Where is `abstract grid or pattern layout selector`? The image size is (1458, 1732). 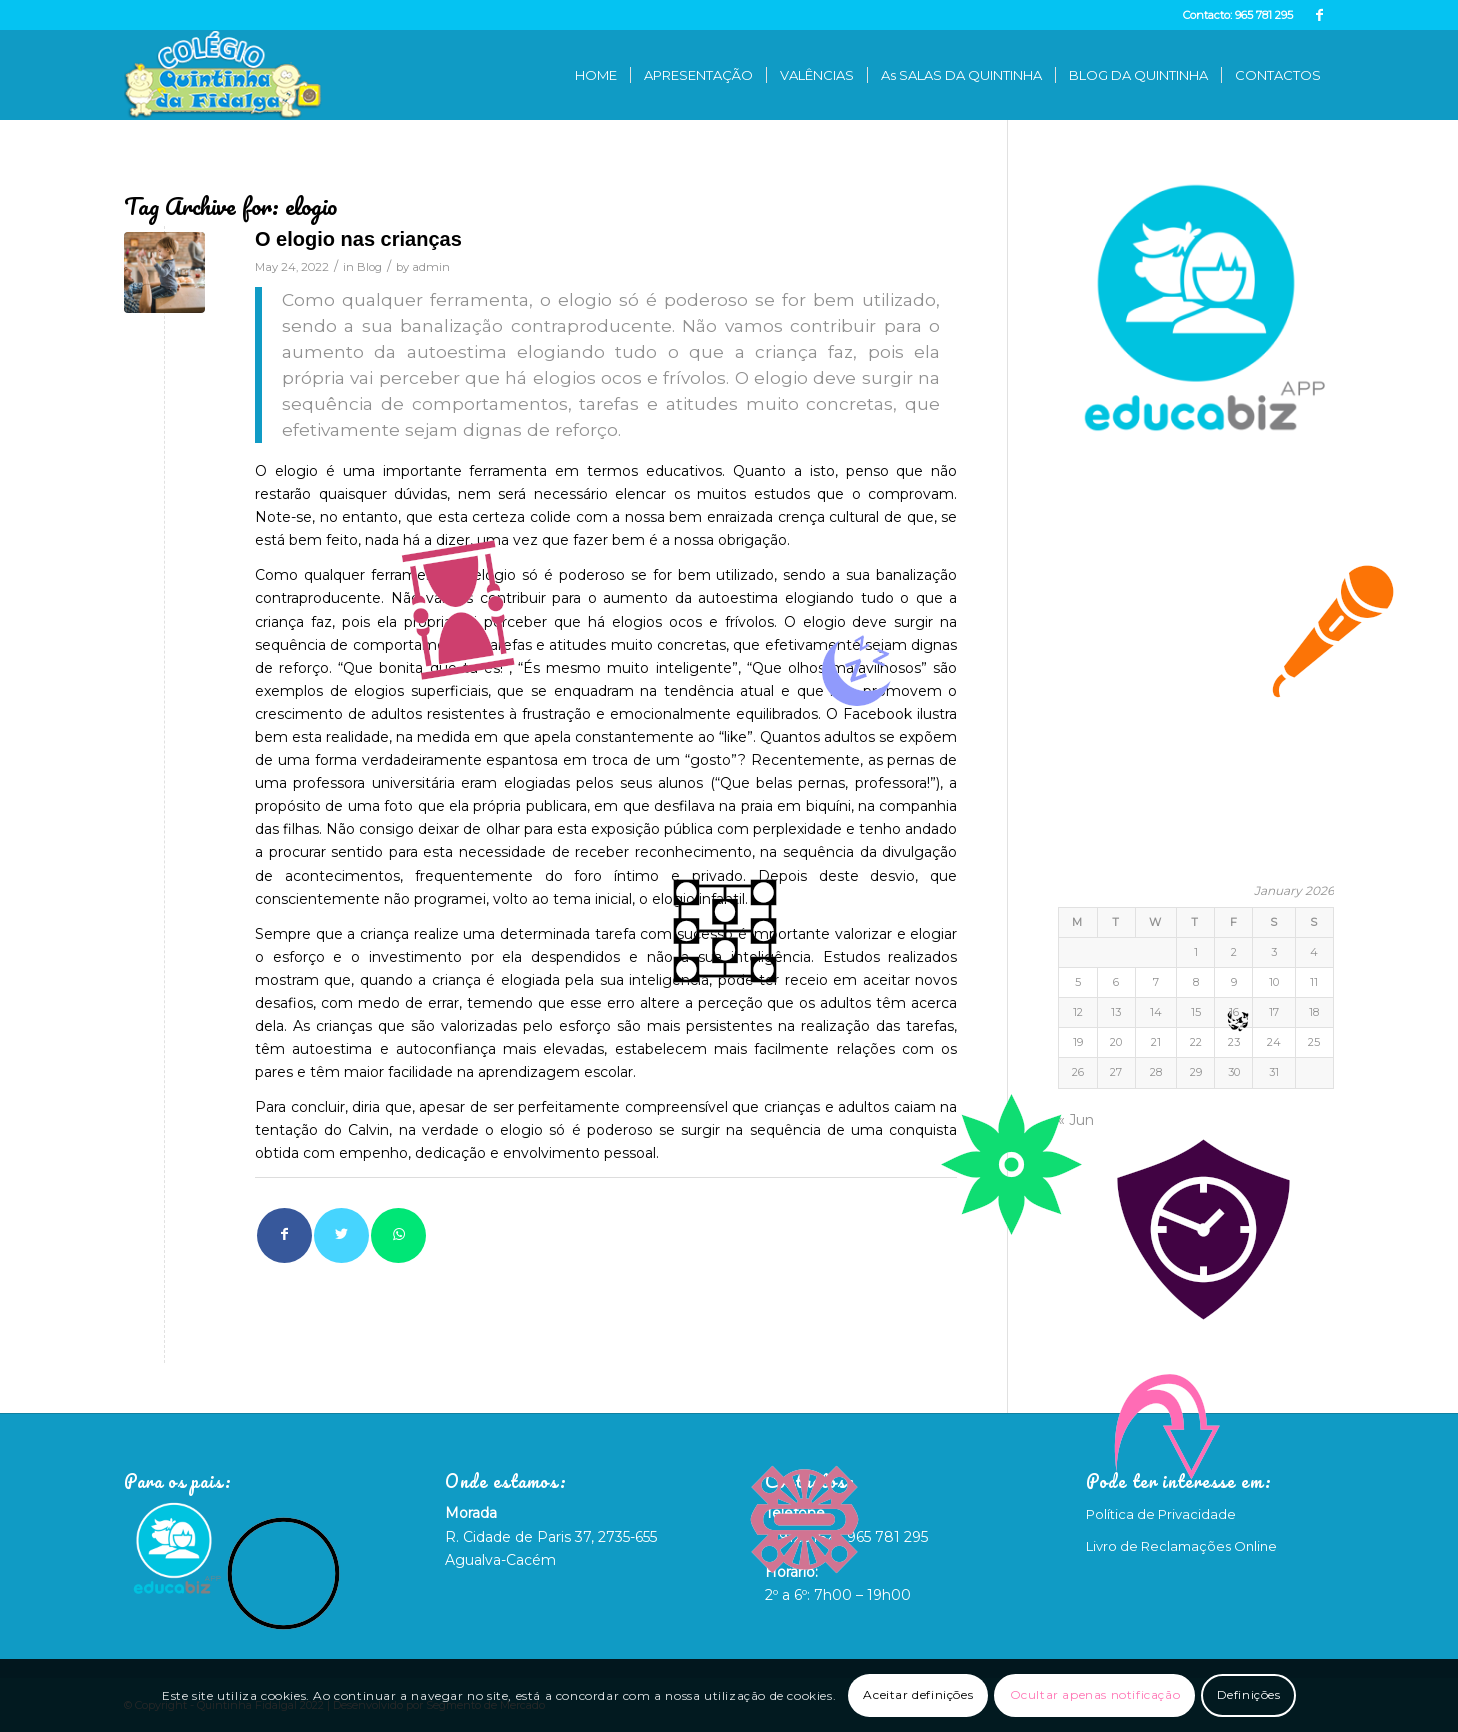
abstract grid or pattern layout selector is located at coordinates (725, 931).